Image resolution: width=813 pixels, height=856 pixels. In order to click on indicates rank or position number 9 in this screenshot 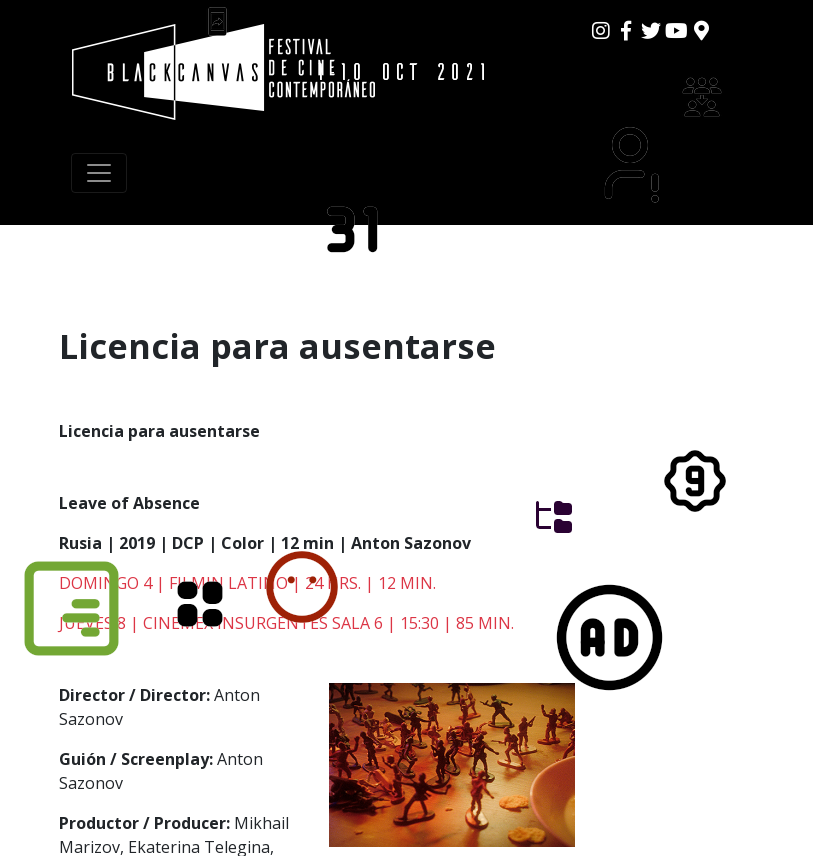, I will do `click(695, 481)`.